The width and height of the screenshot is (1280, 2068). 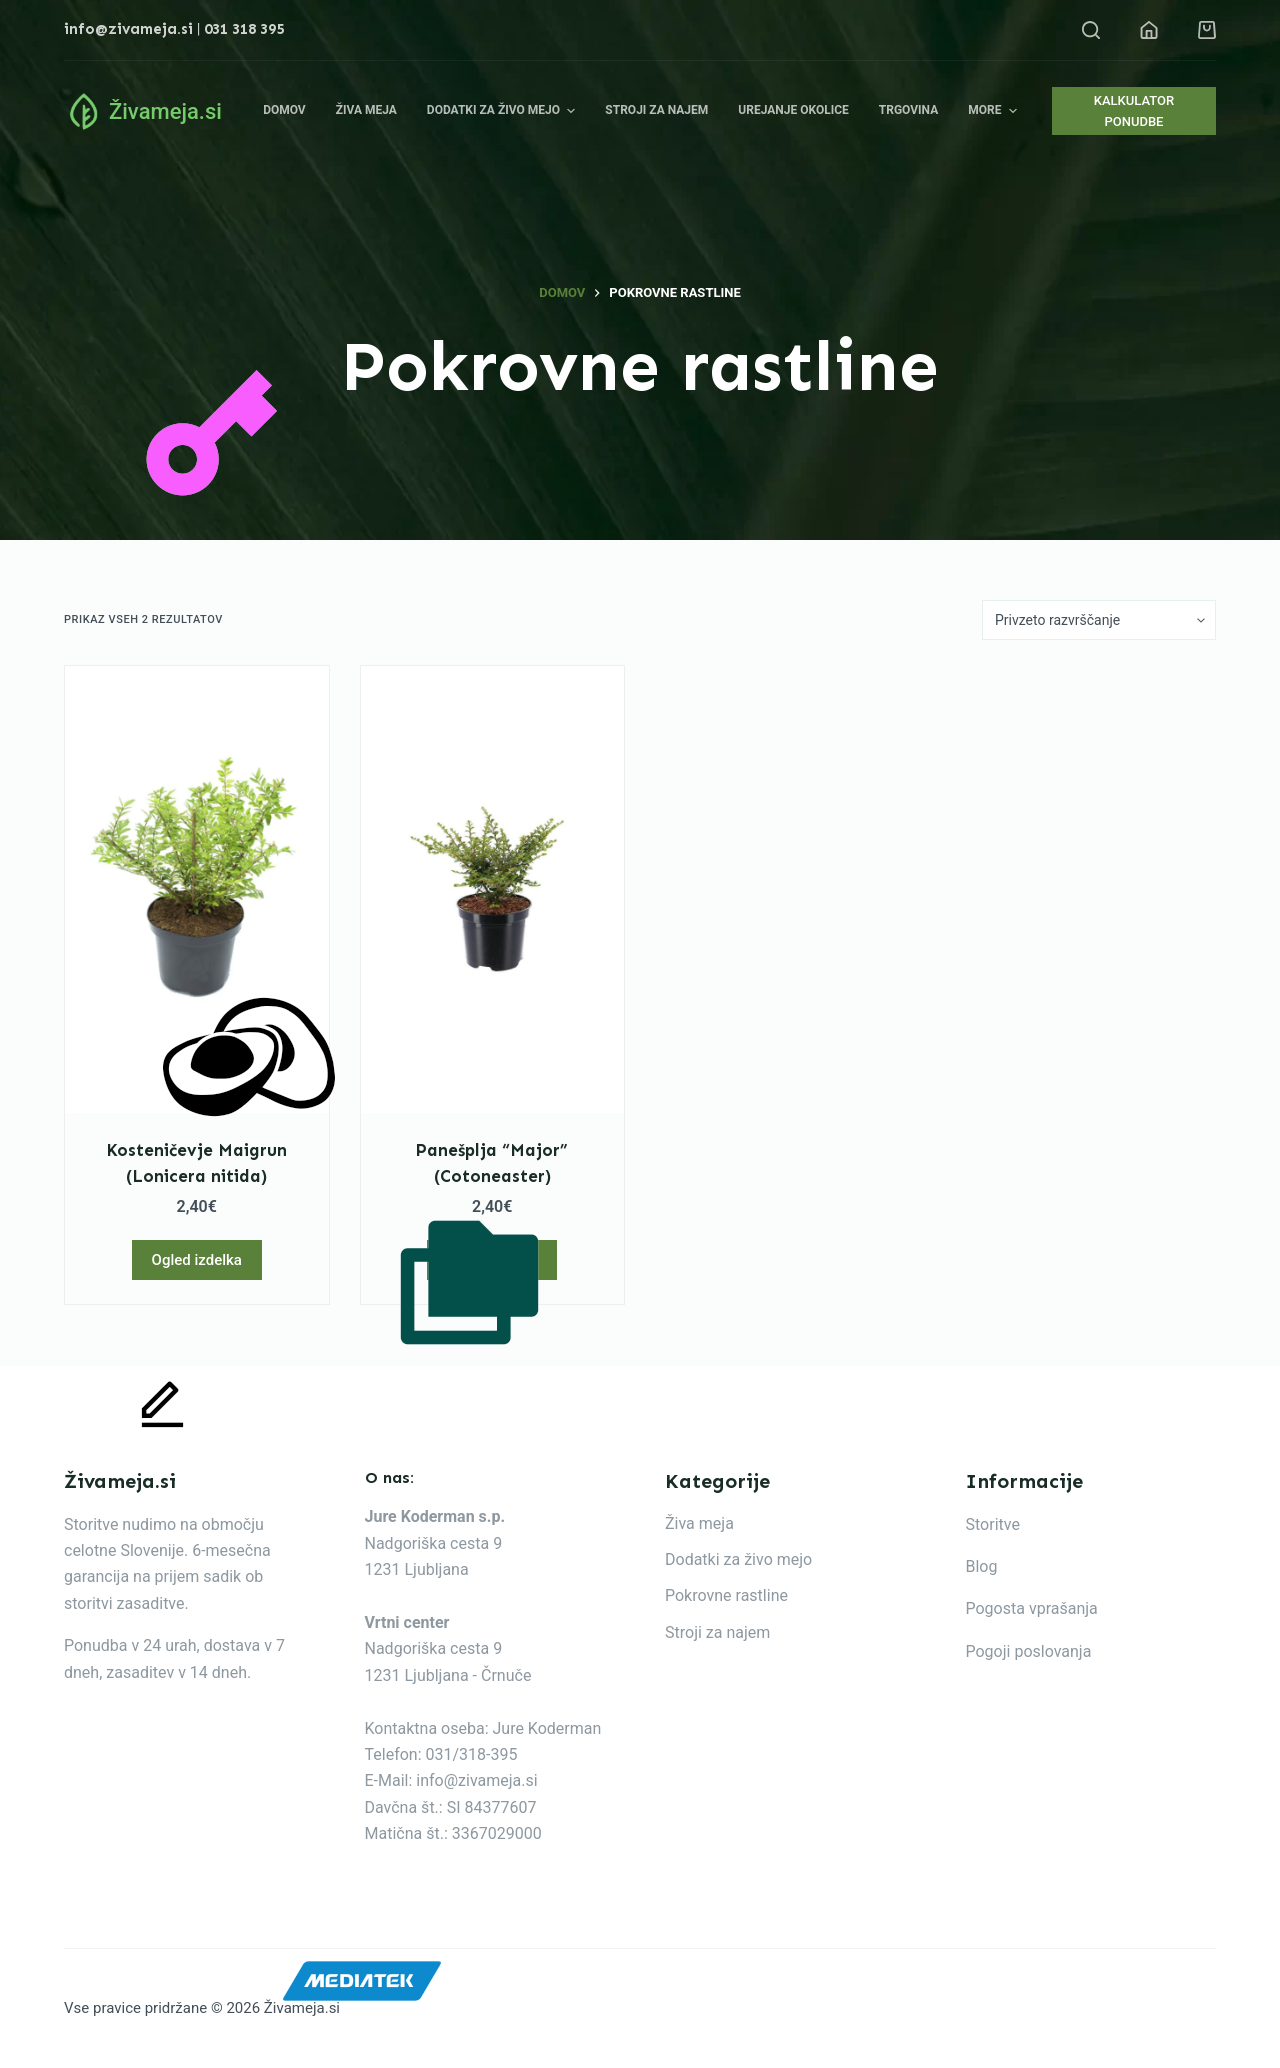 What do you see at coordinates (249, 1057) in the screenshot?
I see `ArangoDB database service logo` at bounding box center [249, 1057].